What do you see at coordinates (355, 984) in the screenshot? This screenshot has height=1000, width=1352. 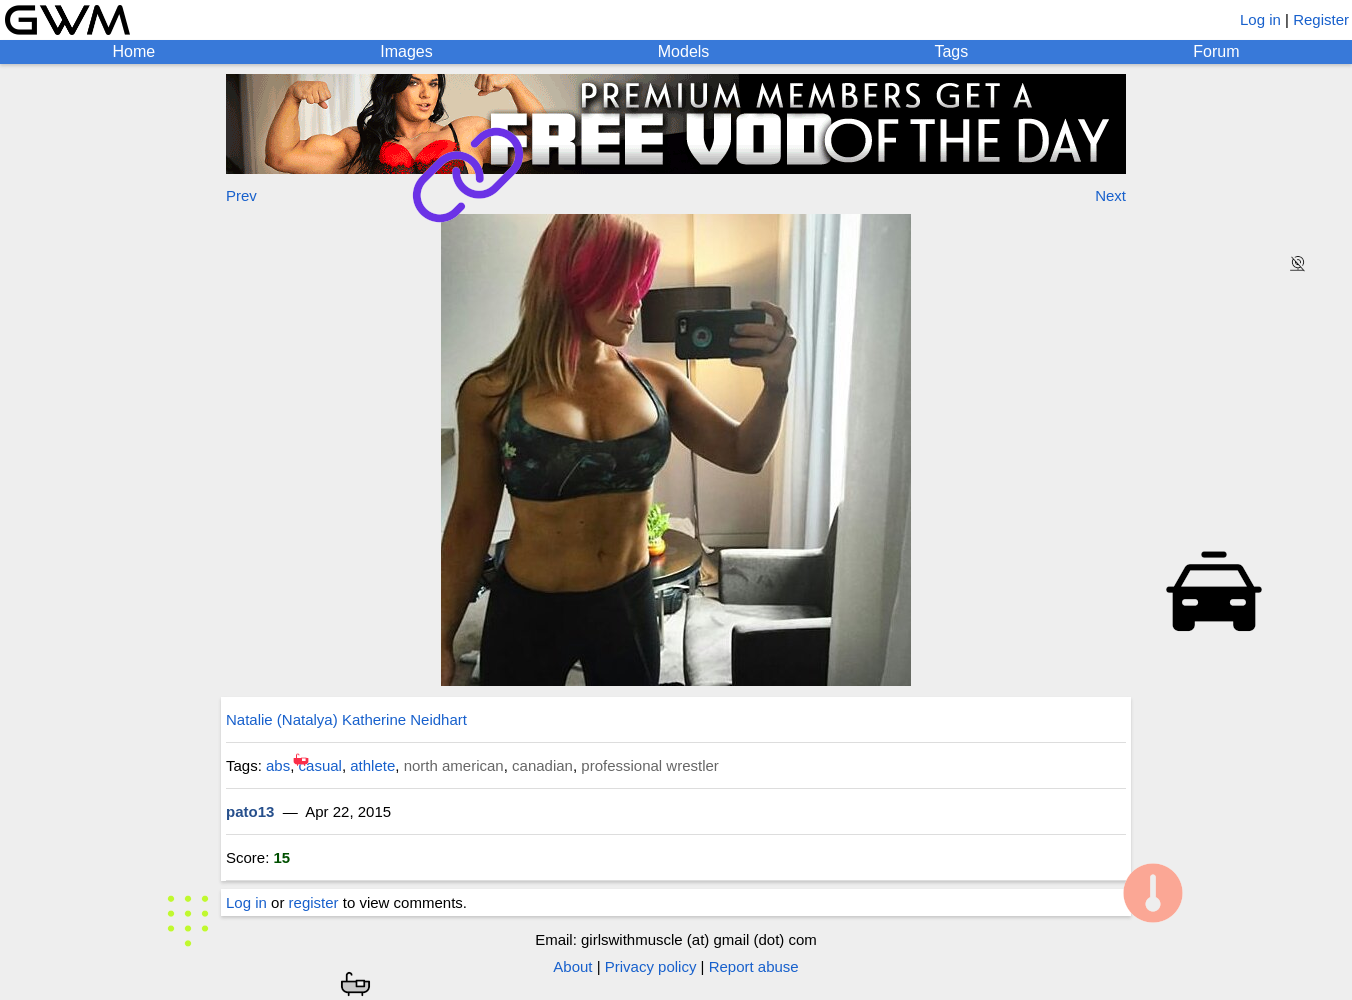 I see `indicates bathroom amenity in a listing` at bounding box center [355, 984].